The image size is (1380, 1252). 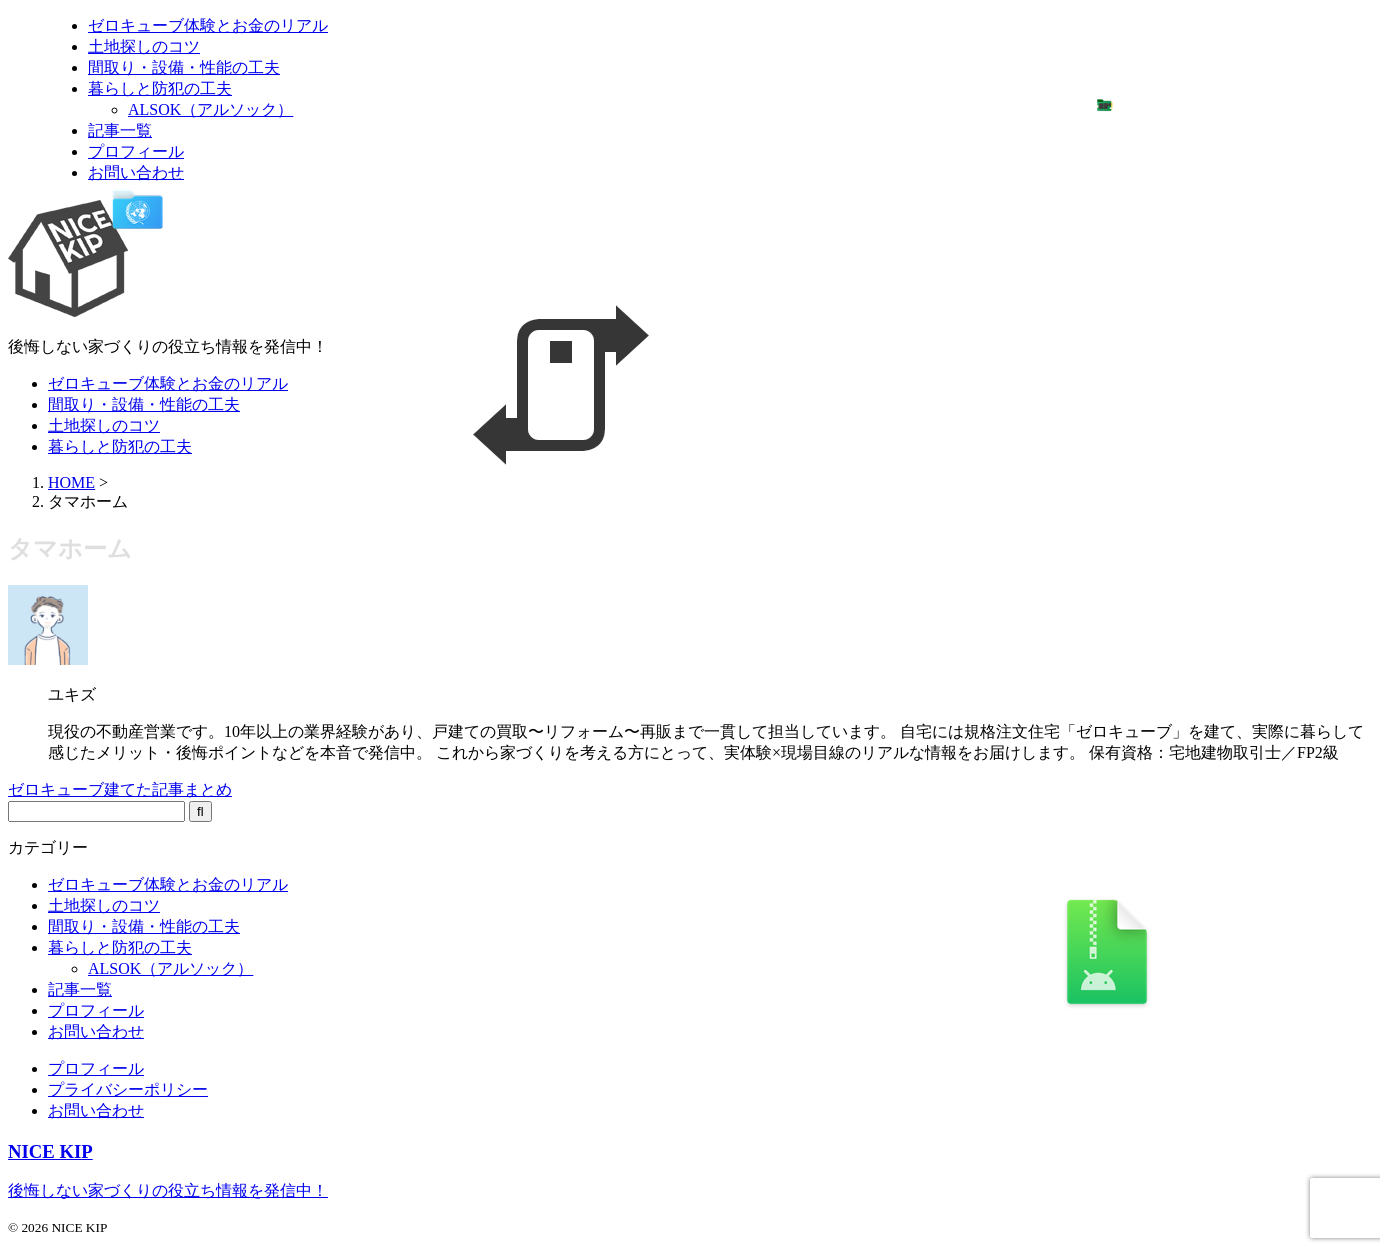 What do you see at coordinates (1107, 954) in the screenshot?
I see `android application package file (APK)` at bounding box center [1107, 954].